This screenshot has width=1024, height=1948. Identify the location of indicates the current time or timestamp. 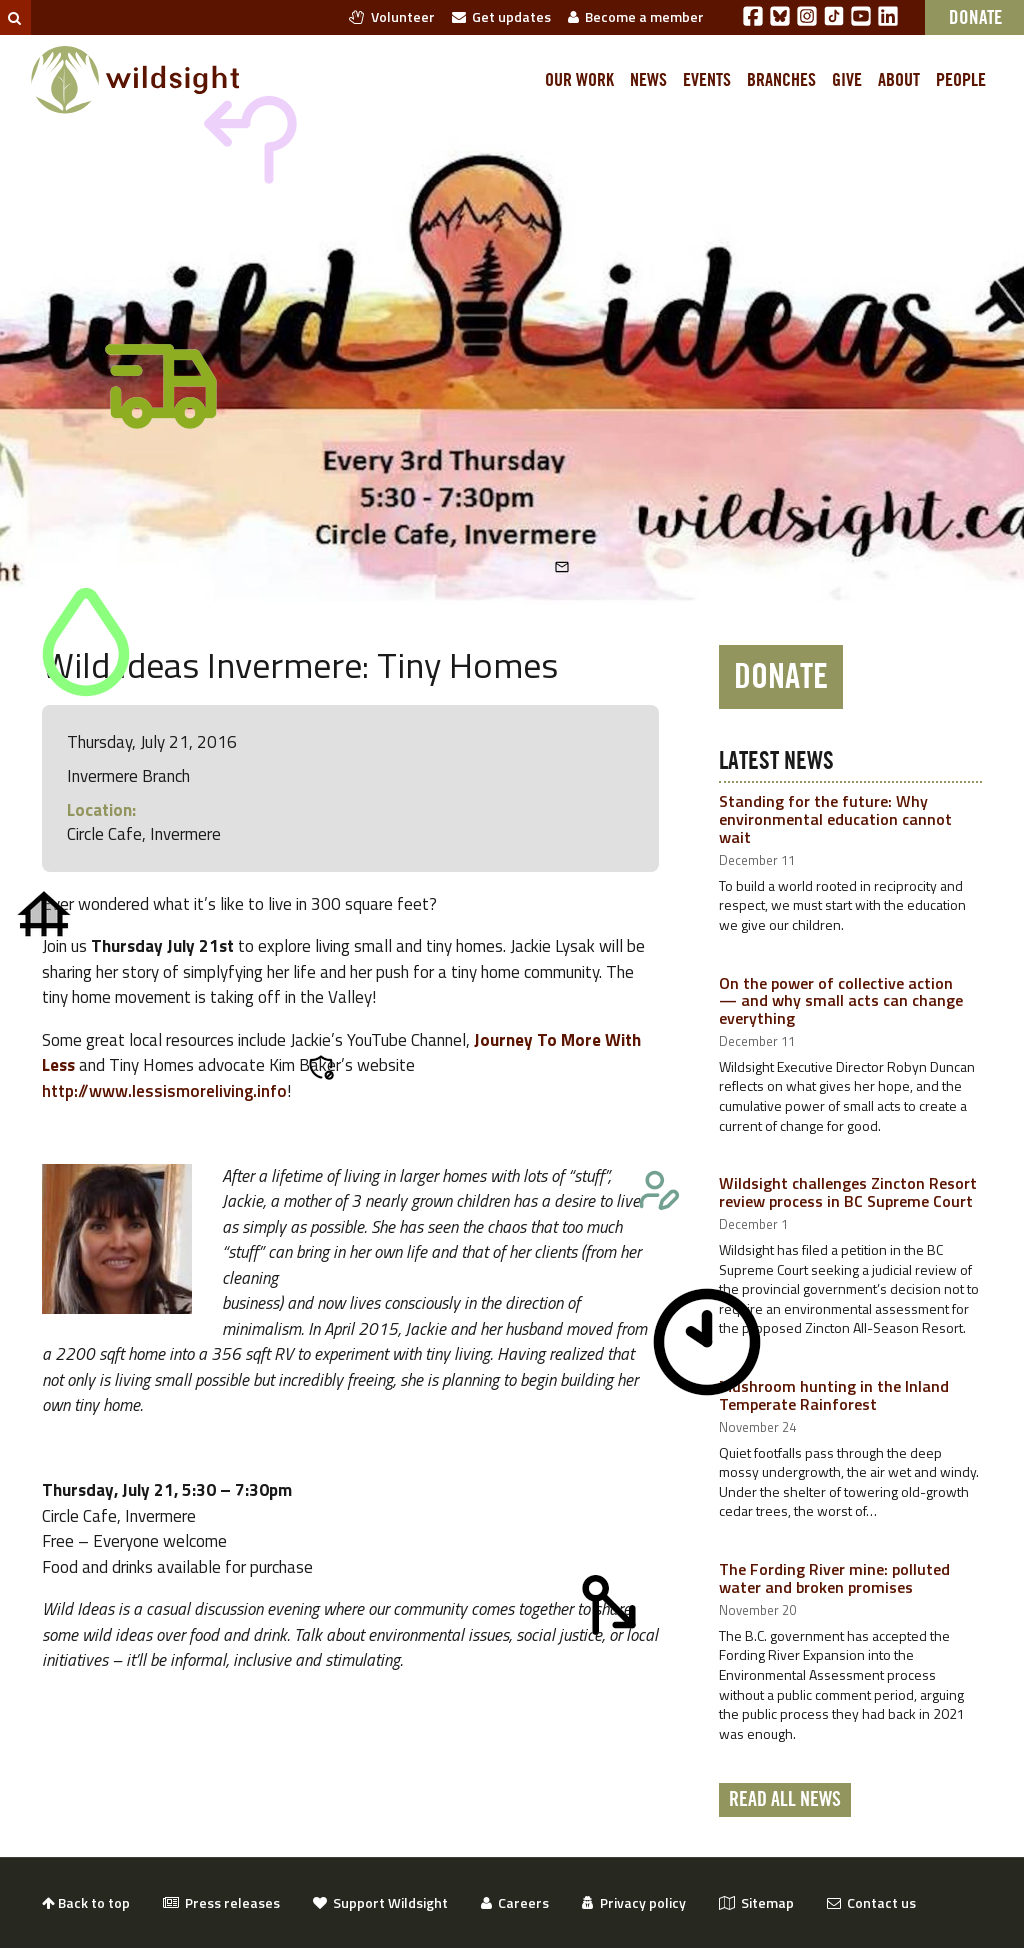
(707, 1342).